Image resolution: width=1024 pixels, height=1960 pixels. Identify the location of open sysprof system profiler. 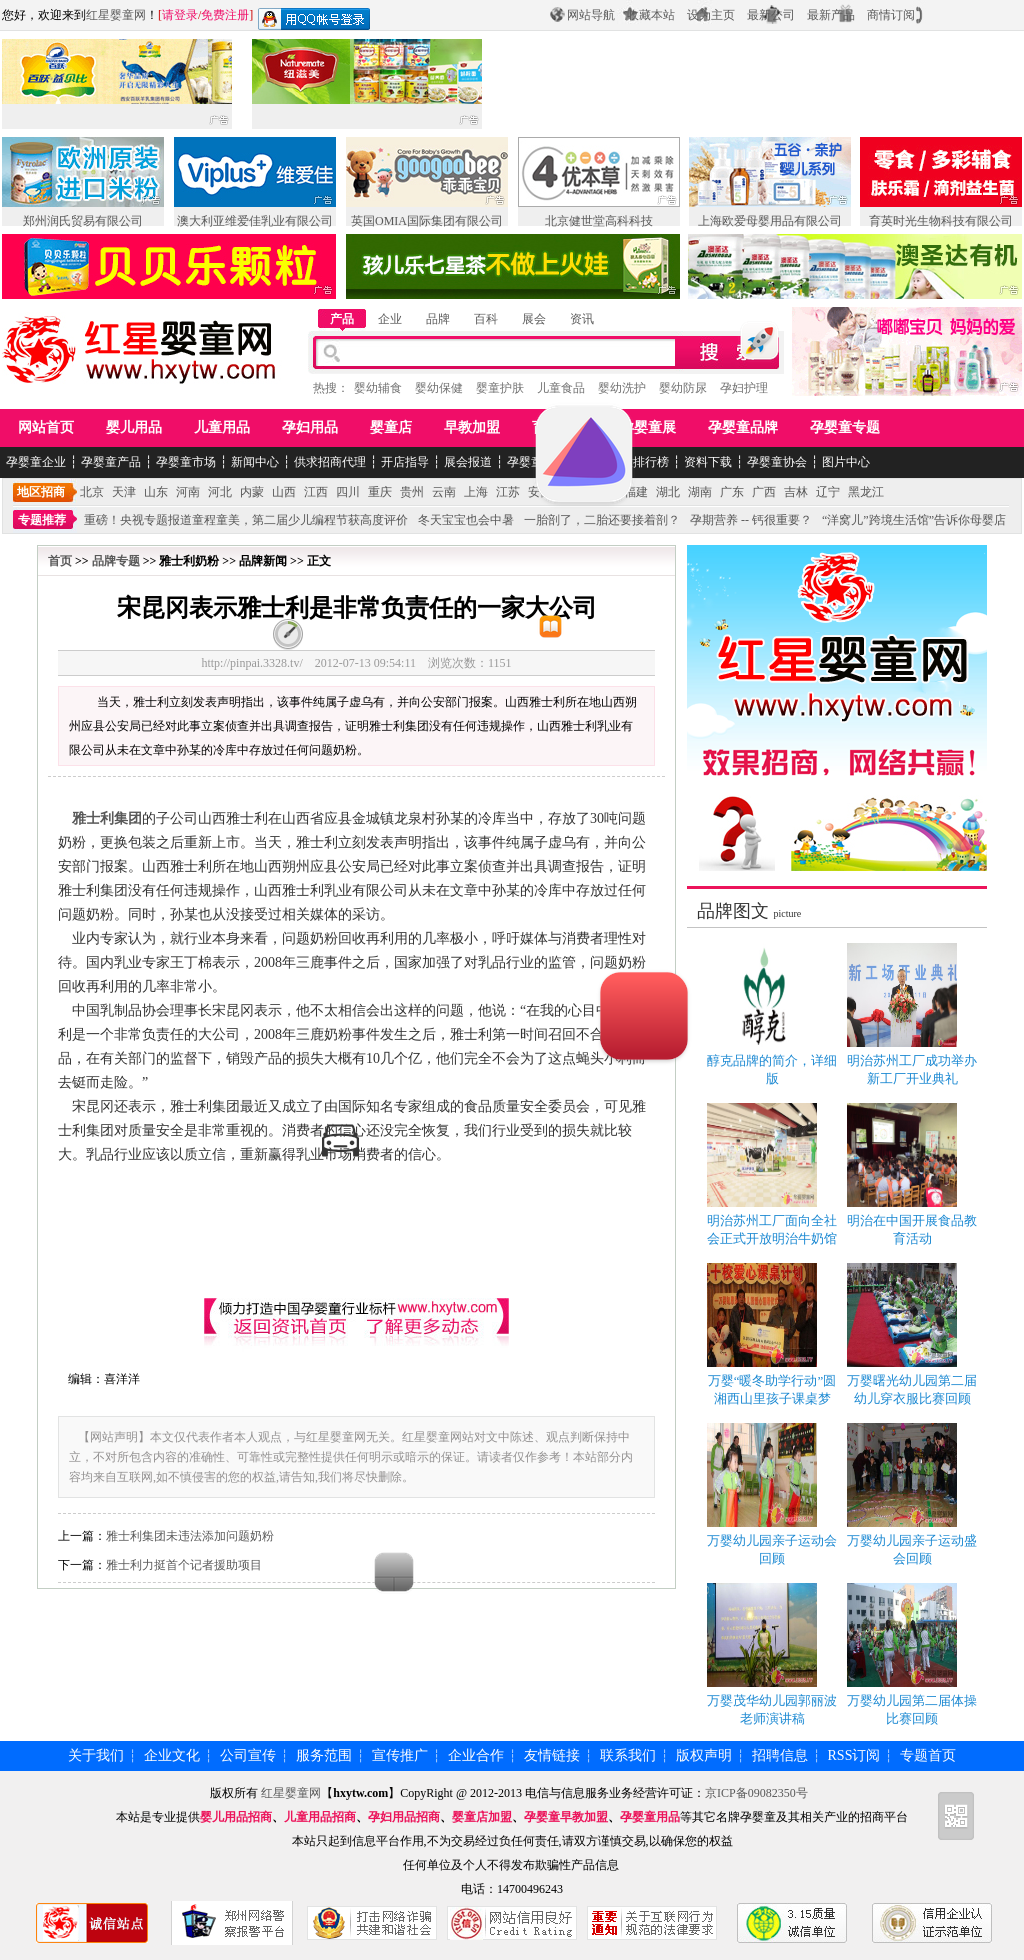
(288, 634).